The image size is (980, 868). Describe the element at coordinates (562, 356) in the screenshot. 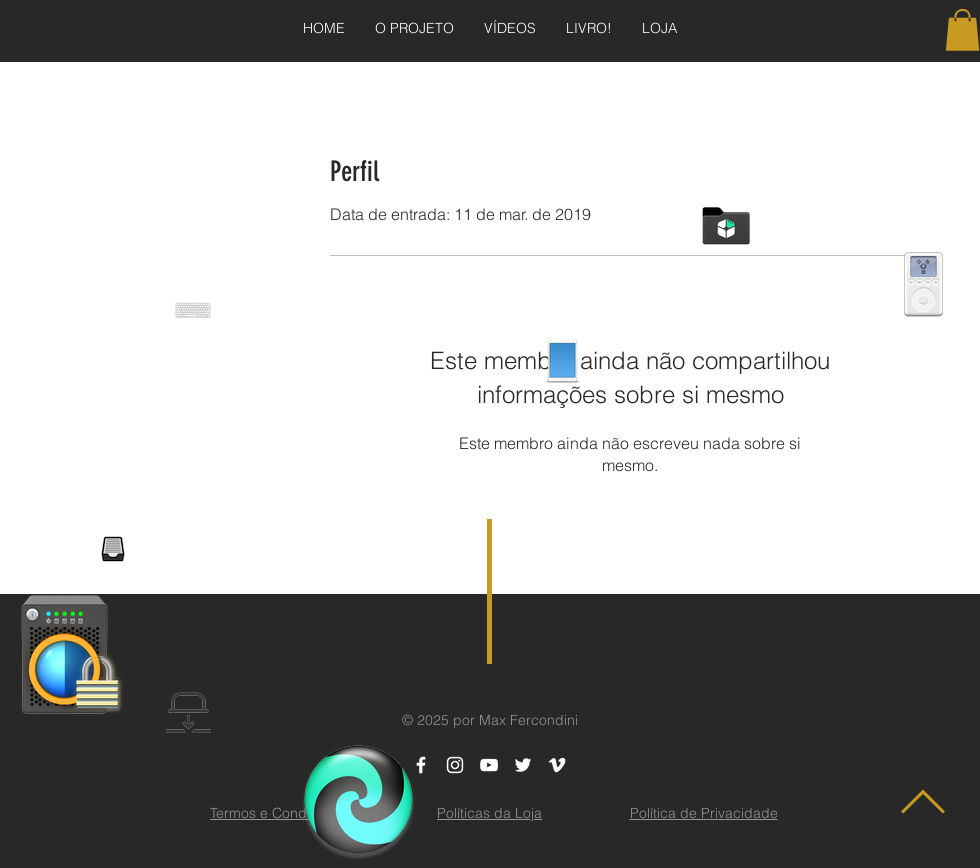

I see `iPad mini device connected via cellular network` at that location.